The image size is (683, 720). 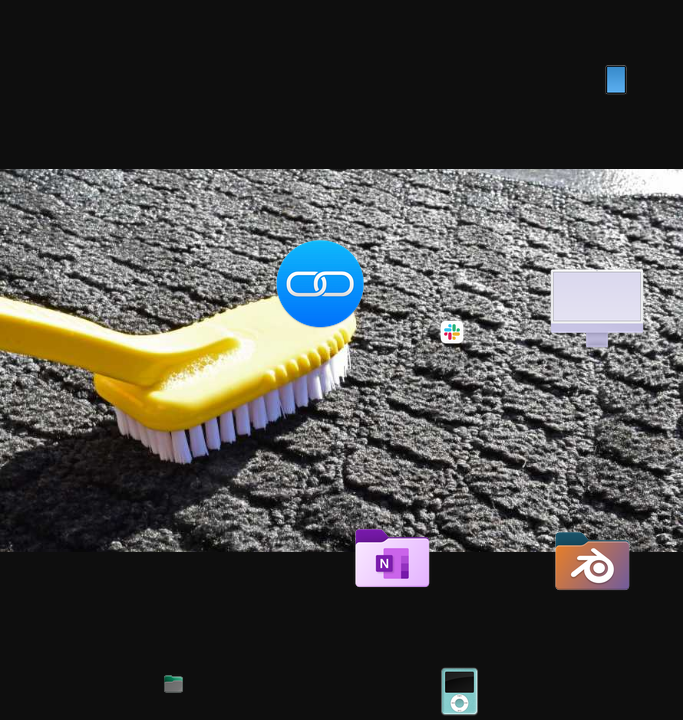 What do you see at coordinates (392, 560) in the screenshot?
I see `open folder containing Microsoft OneNote files` at bounding box center [392, 560].